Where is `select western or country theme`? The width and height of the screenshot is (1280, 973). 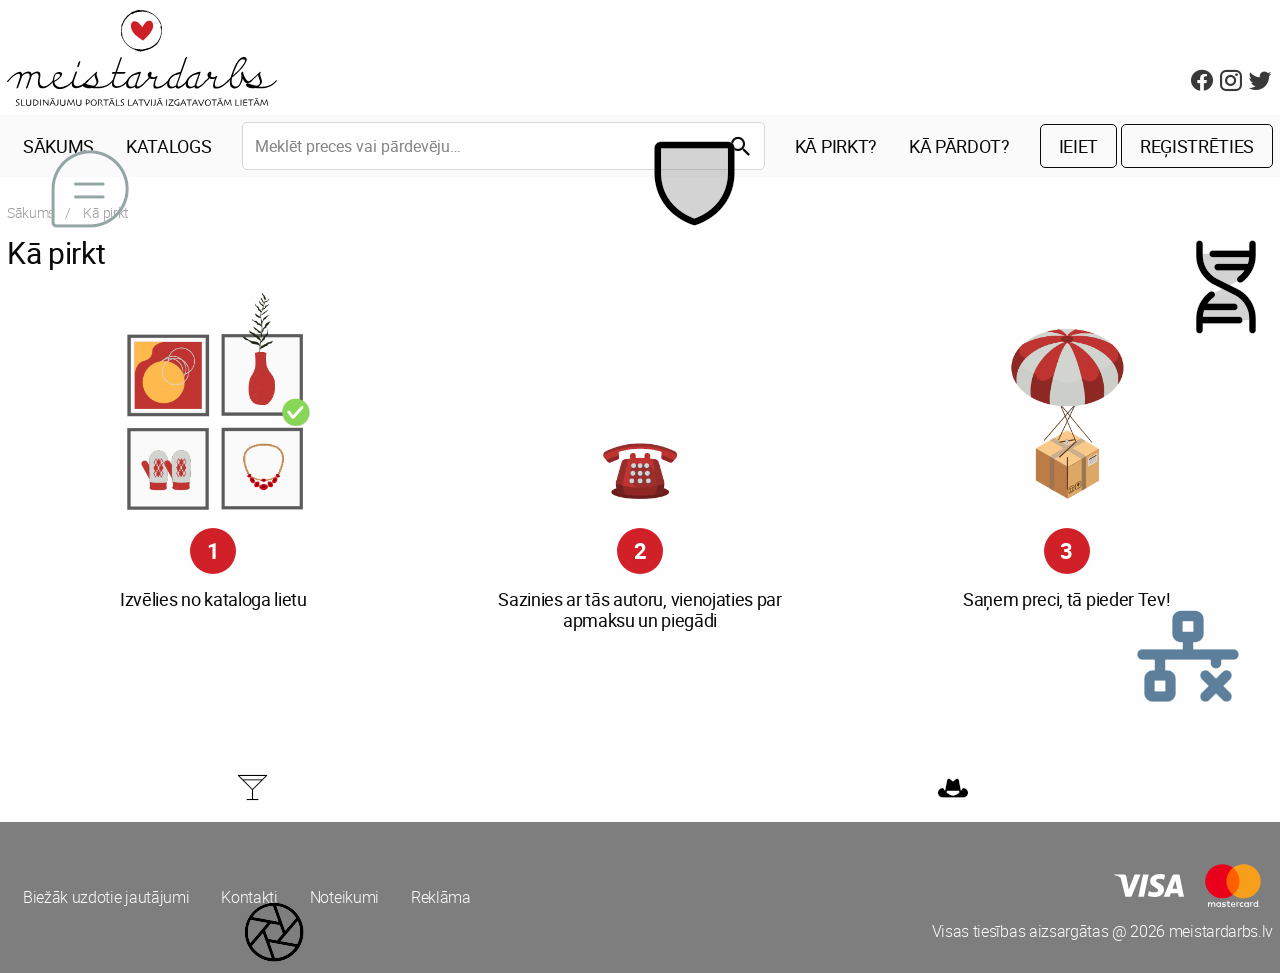
select western or country theme is located at coordinates (953, 789).